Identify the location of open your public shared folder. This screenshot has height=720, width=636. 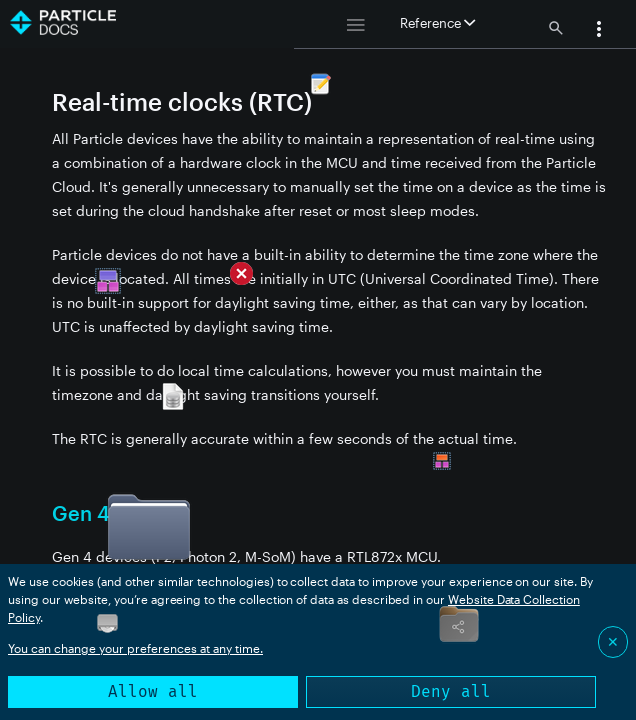
(459, 624).